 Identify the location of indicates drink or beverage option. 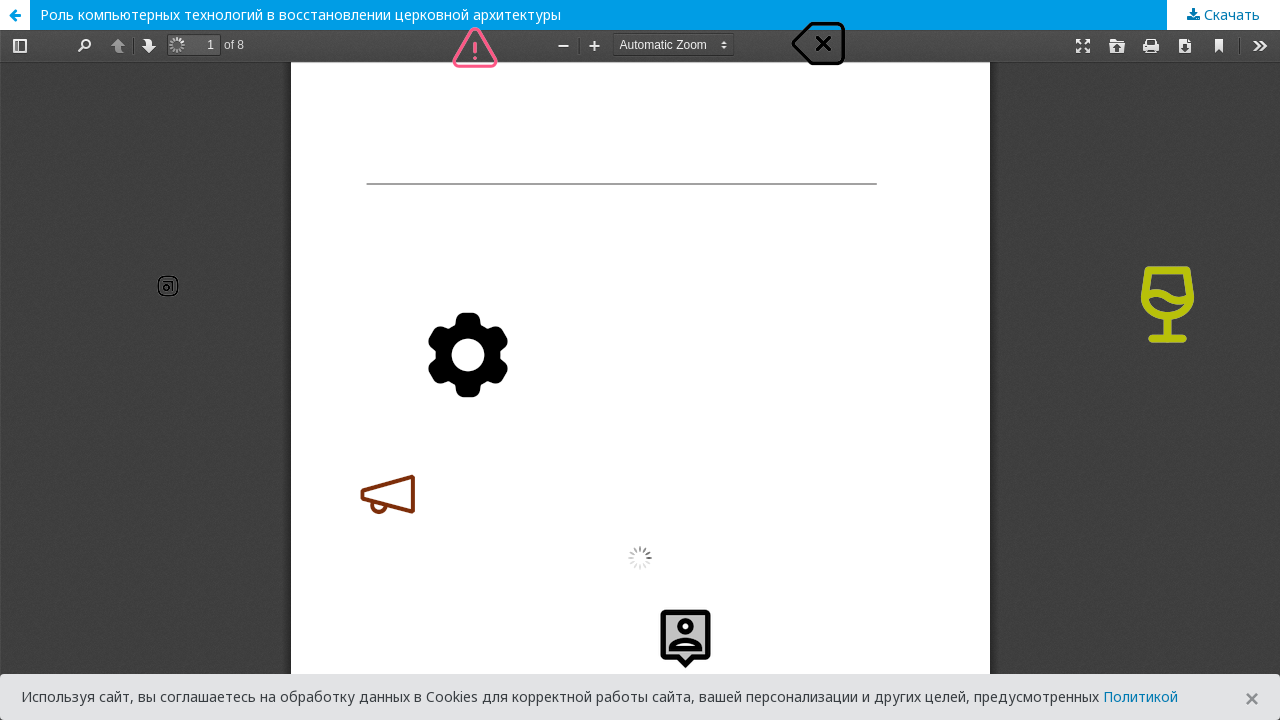
(1167, 304).